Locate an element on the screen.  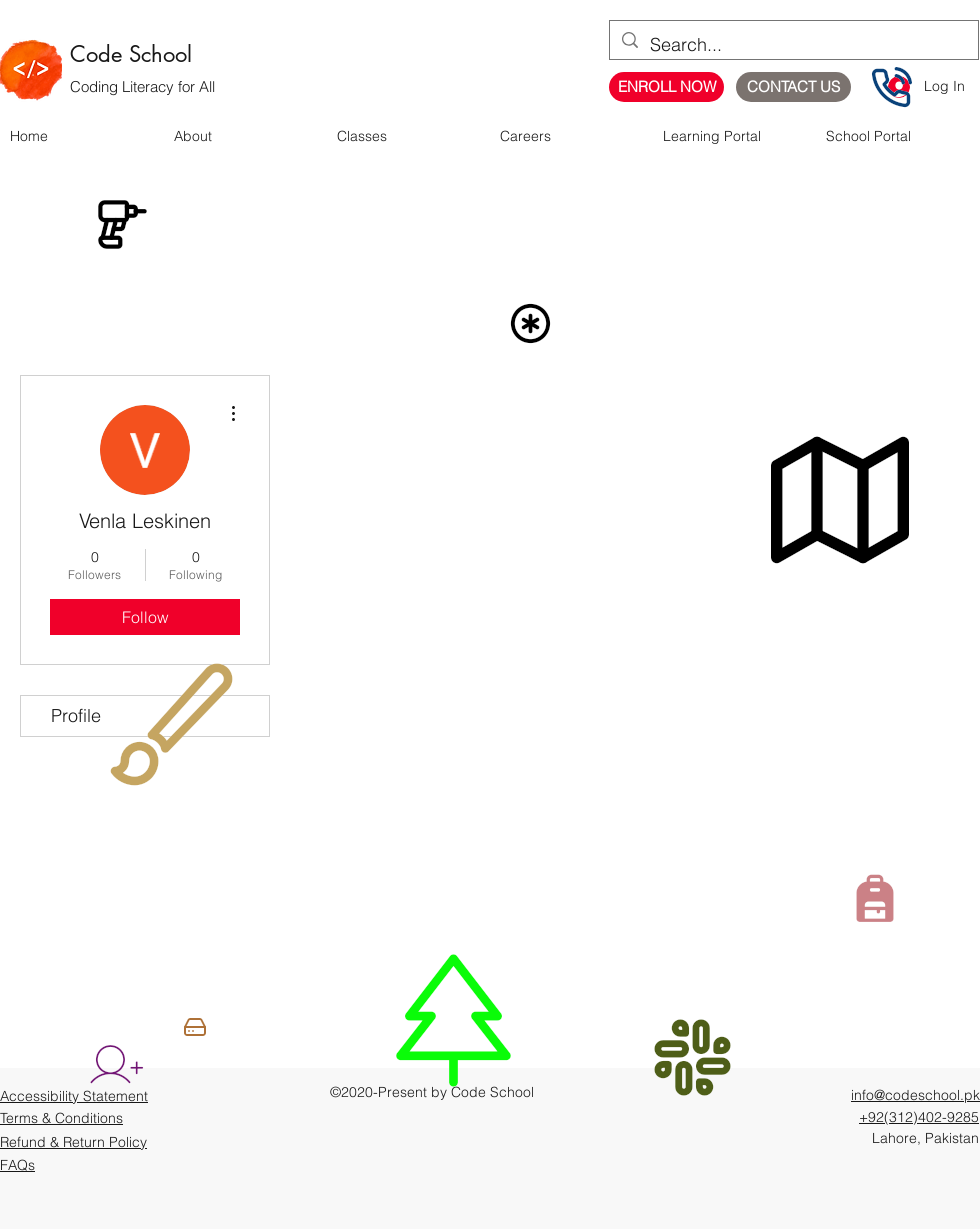
view map or navigation is located at coordinates (840, 500).